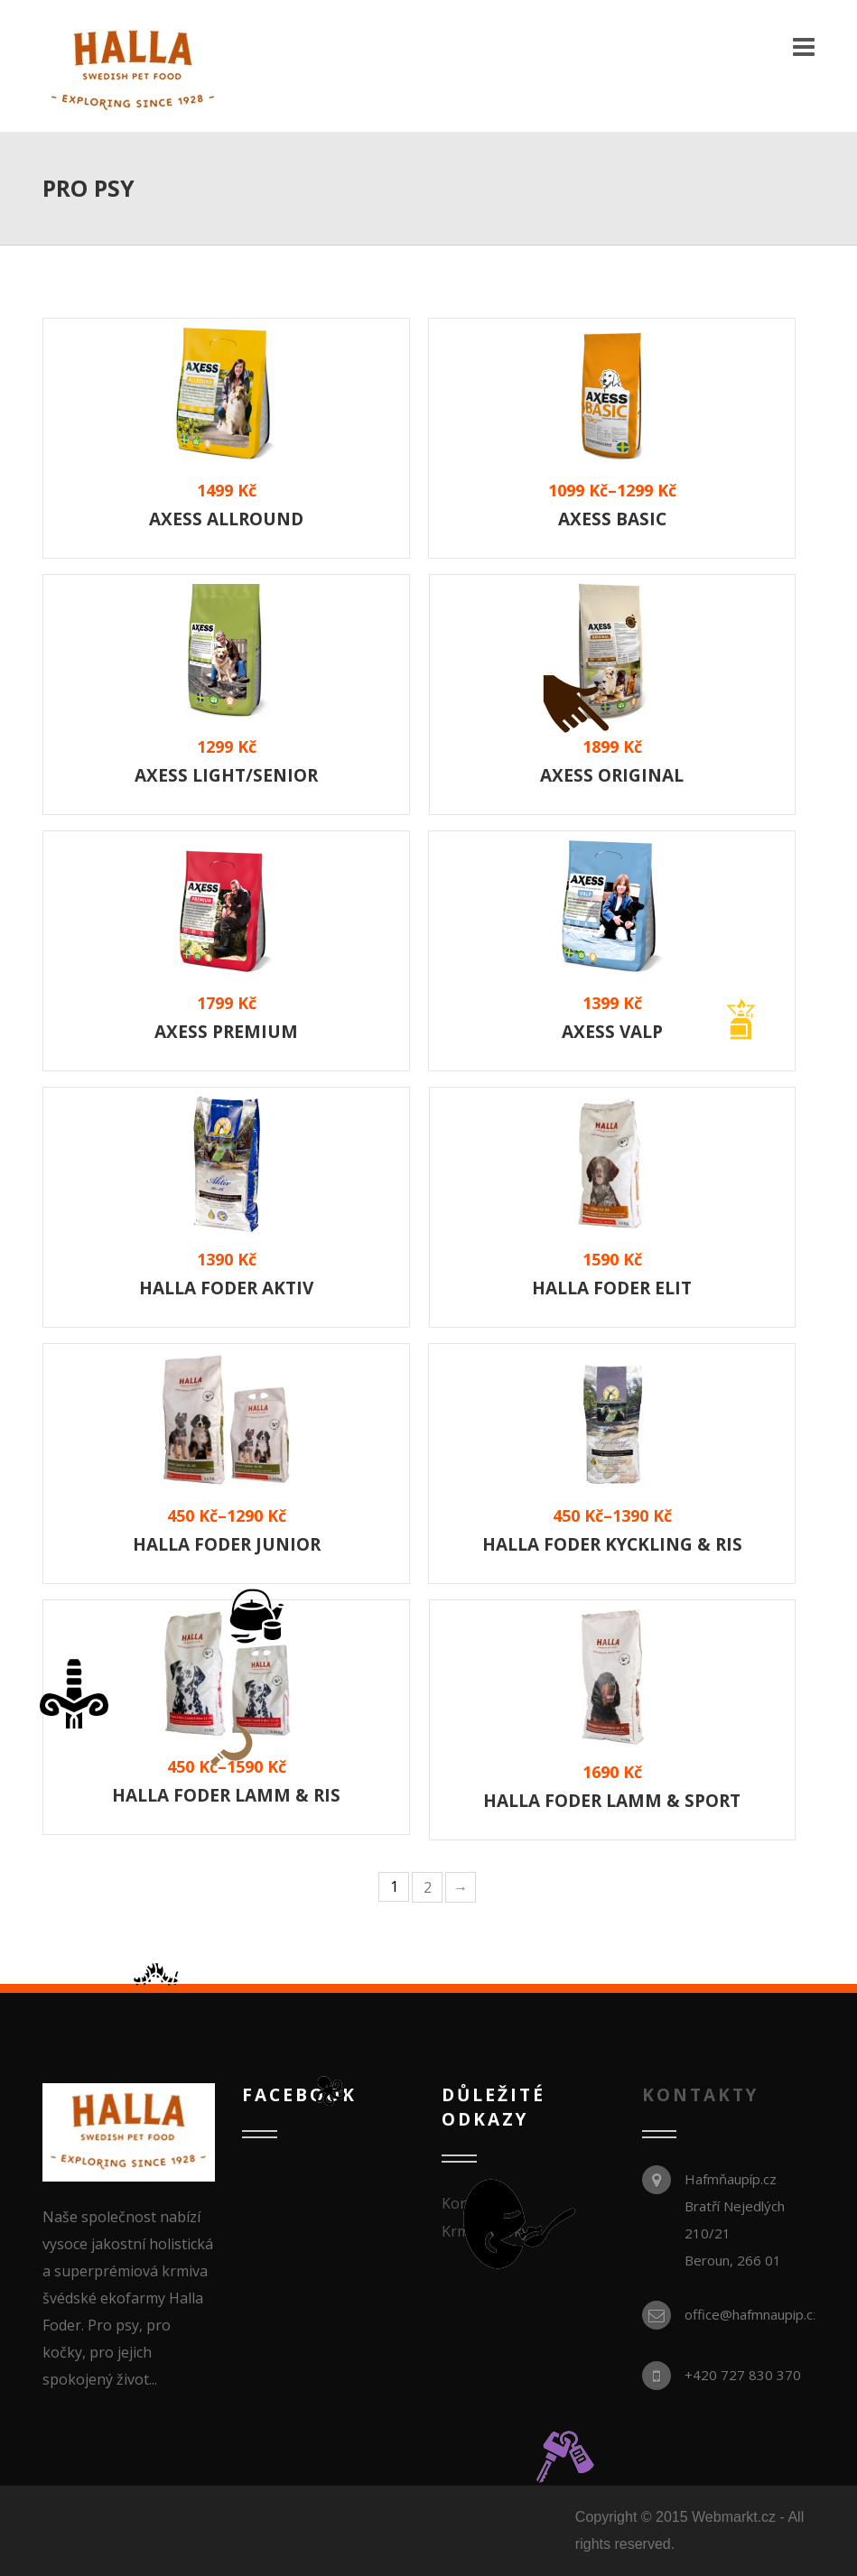  What do you see at coordinates (155, 1974) in the screenshot?
I see `view garden pests or insects in a nature game` at bounding box center [155, 1974].